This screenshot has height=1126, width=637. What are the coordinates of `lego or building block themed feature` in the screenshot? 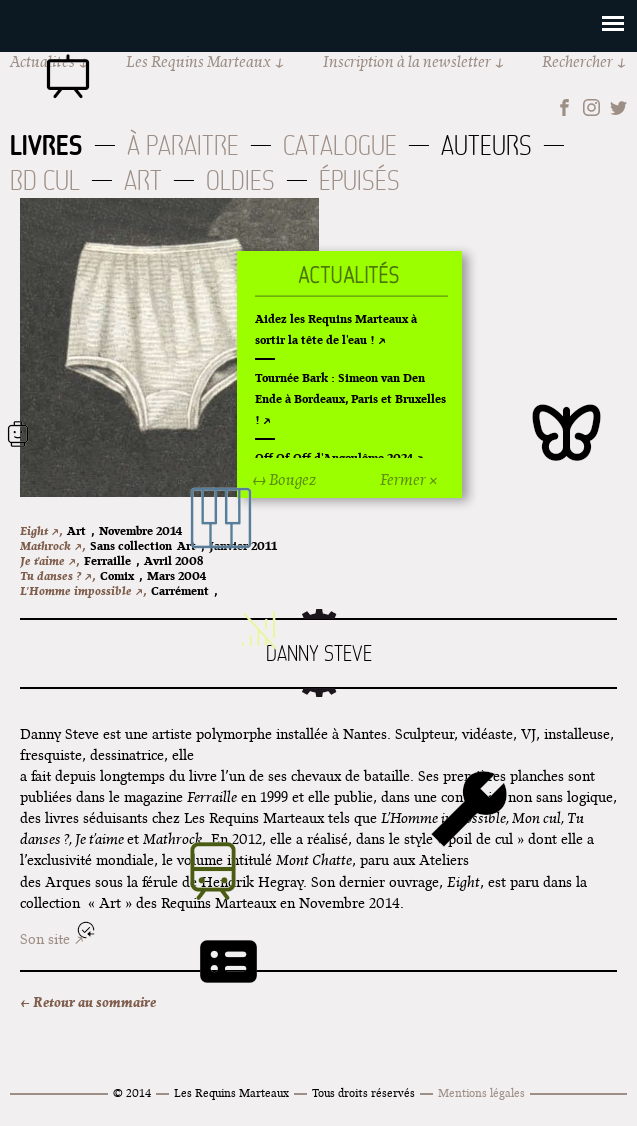 It's located at (18, 434).